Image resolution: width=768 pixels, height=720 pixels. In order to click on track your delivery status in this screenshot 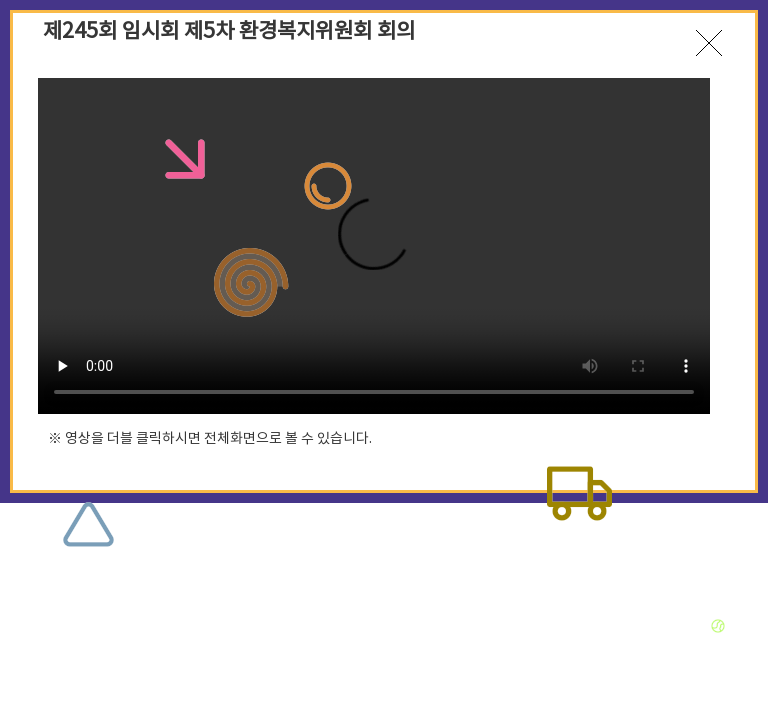, I will do `click(579, 493)`.